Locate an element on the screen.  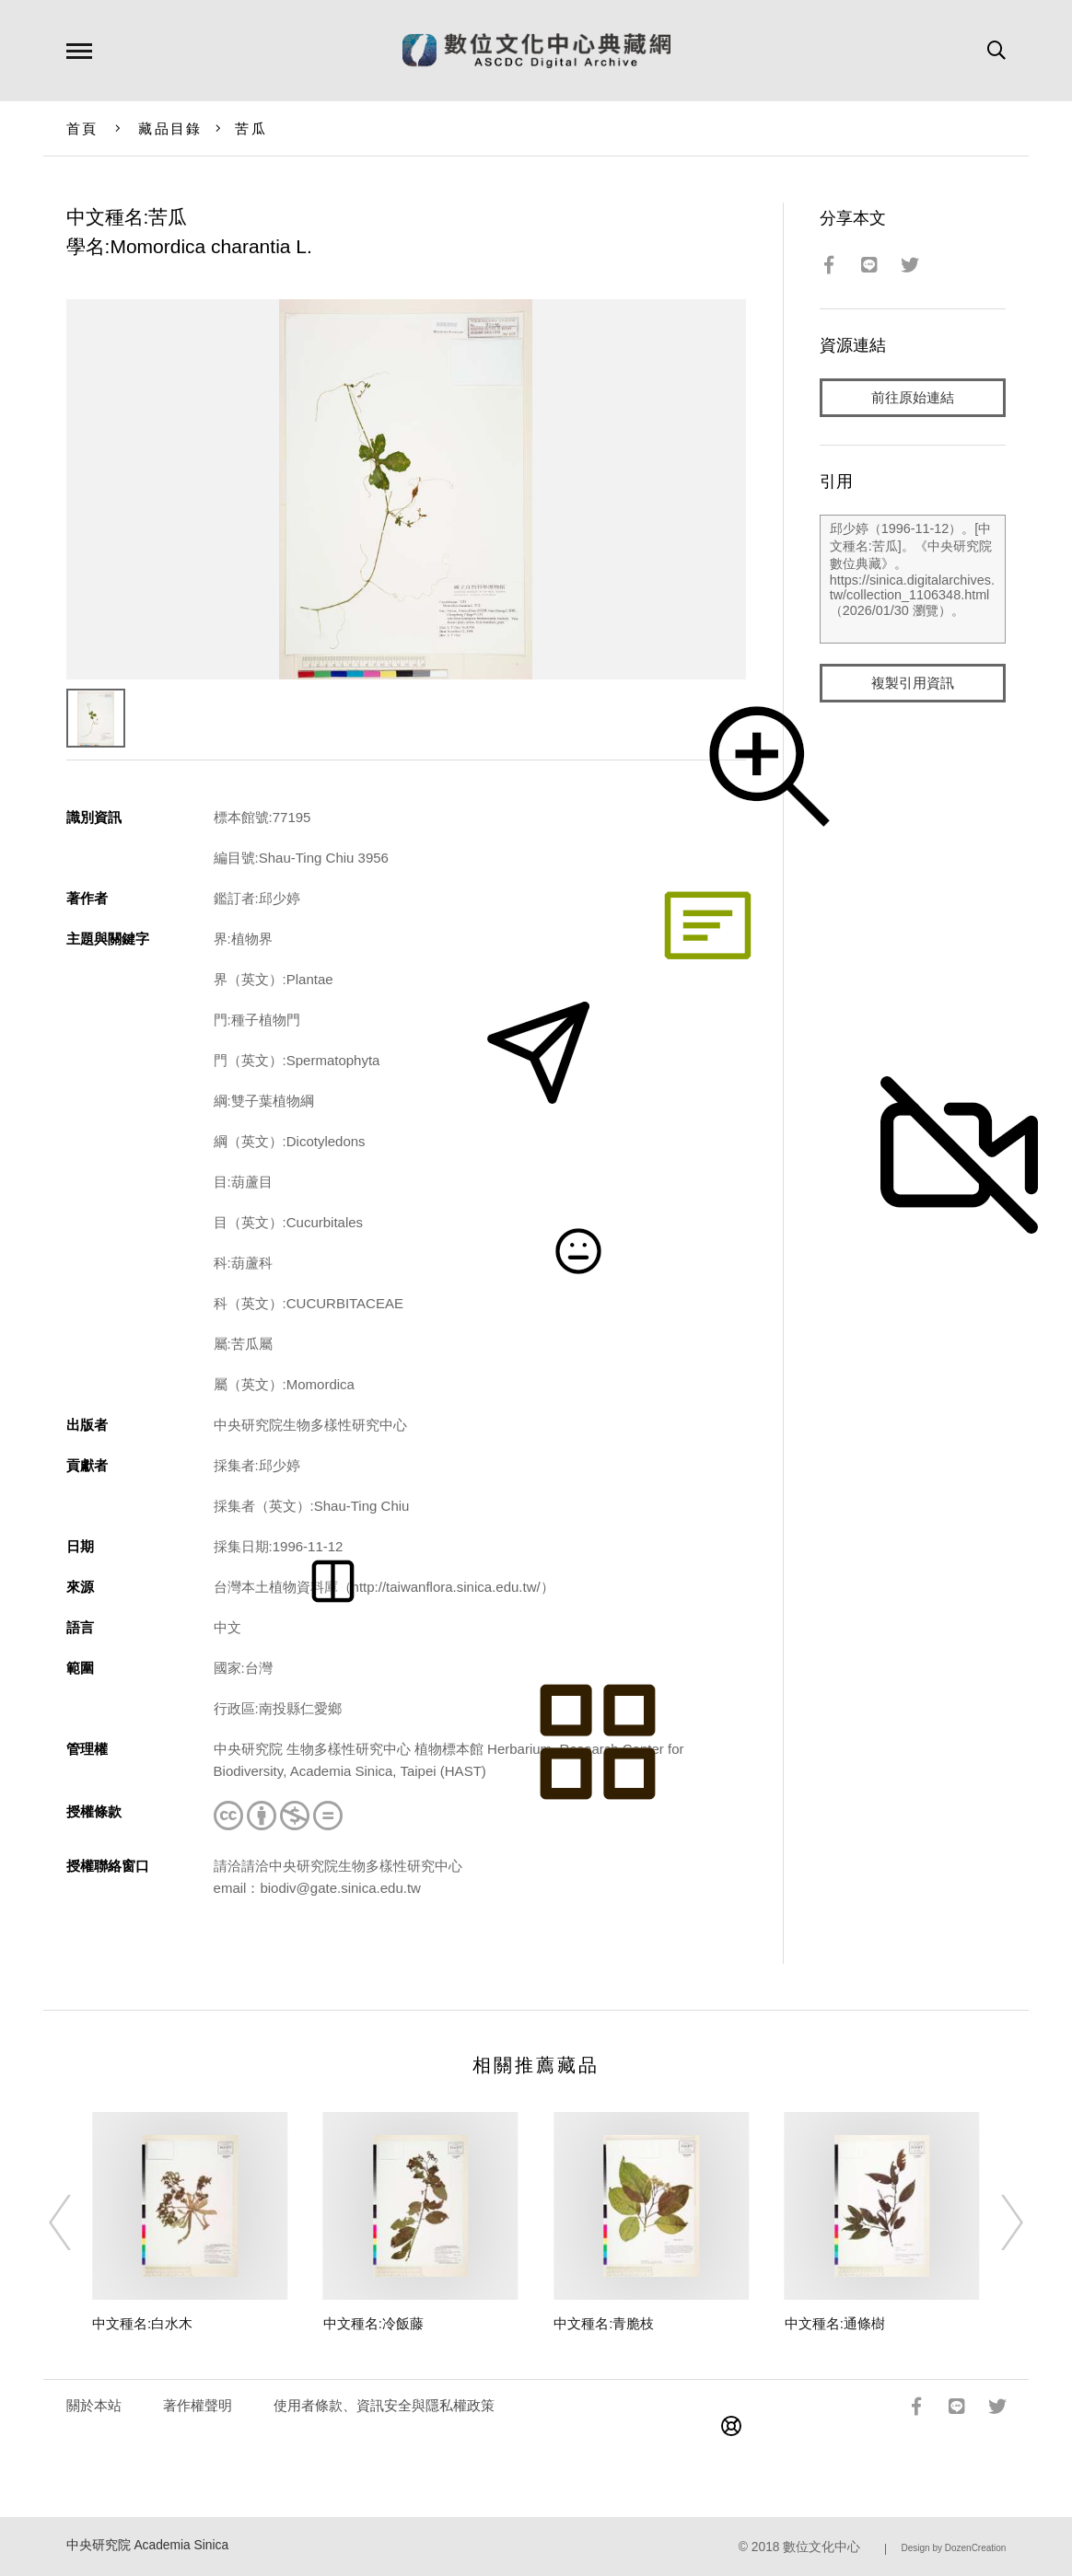
zoom in on the current view is located at coordinates (769, 766).